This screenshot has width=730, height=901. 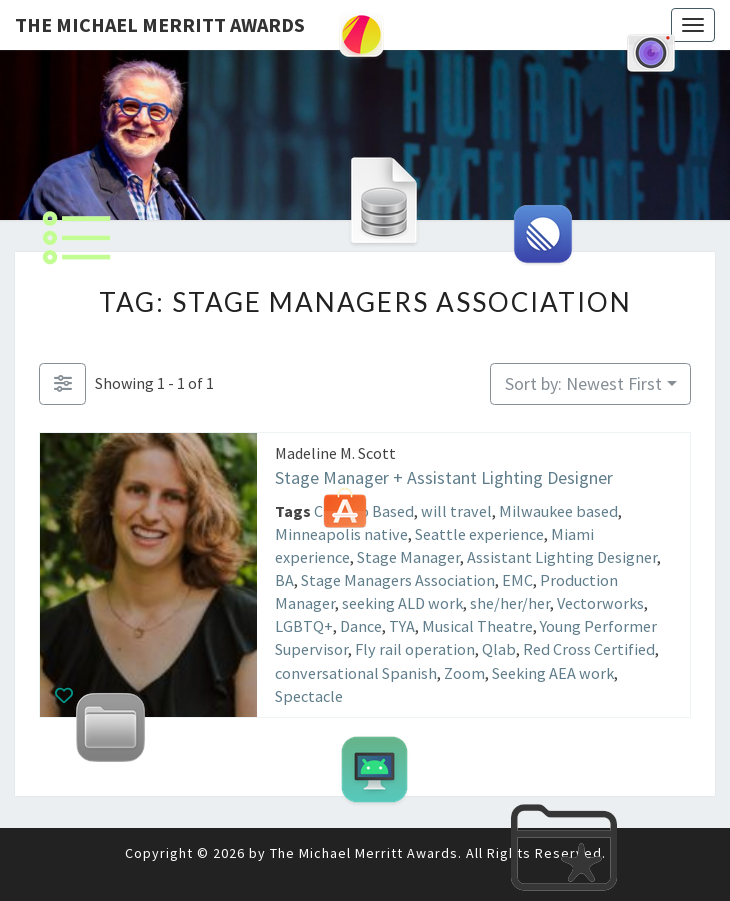 I want to click on open gravit designer app, so click(x=361, y=34).